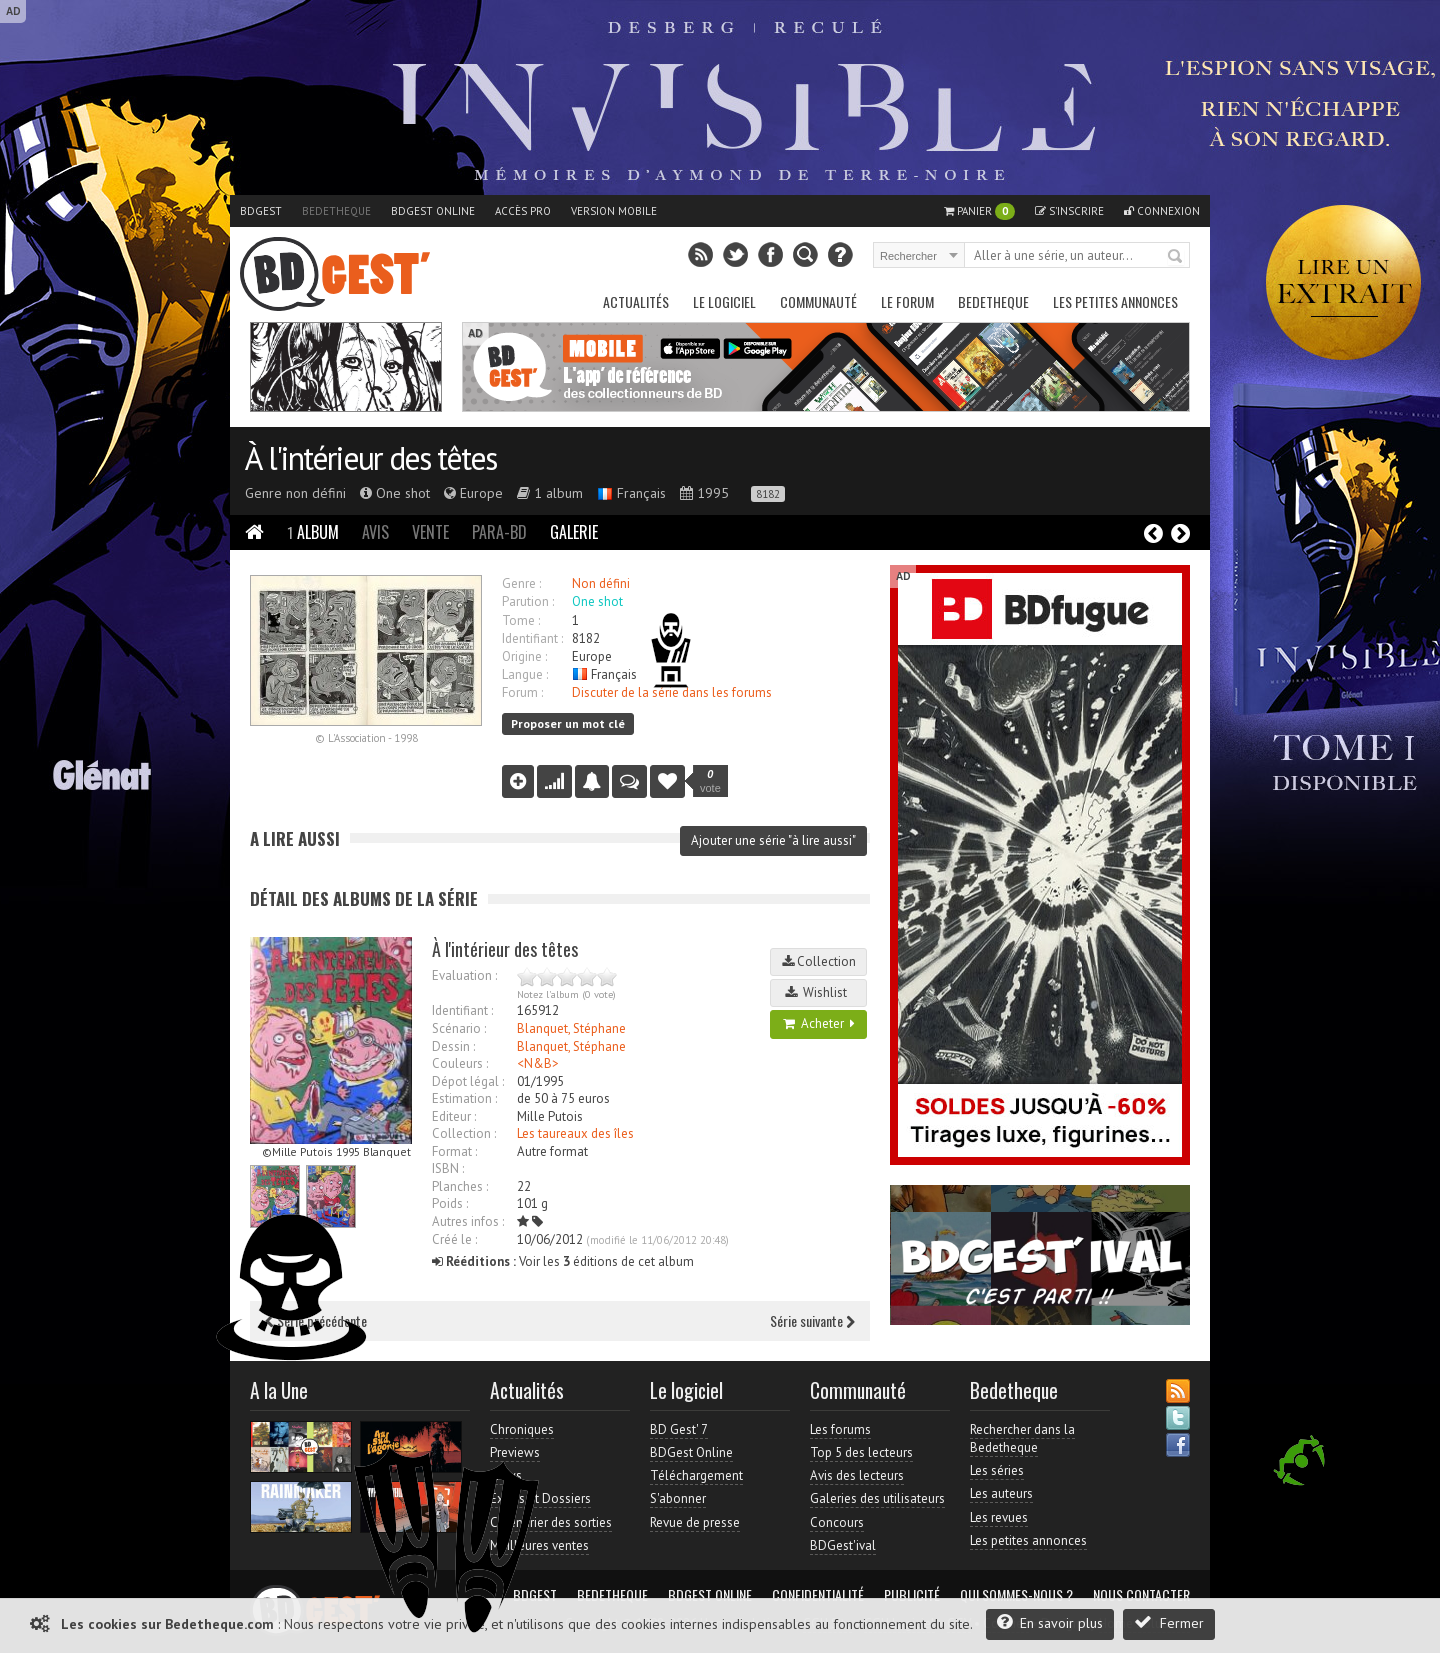  Describe the element at coordinates (291, 1288) in the screenshot. I see `indicates a hazardous or deadly area on the game map` at that location.